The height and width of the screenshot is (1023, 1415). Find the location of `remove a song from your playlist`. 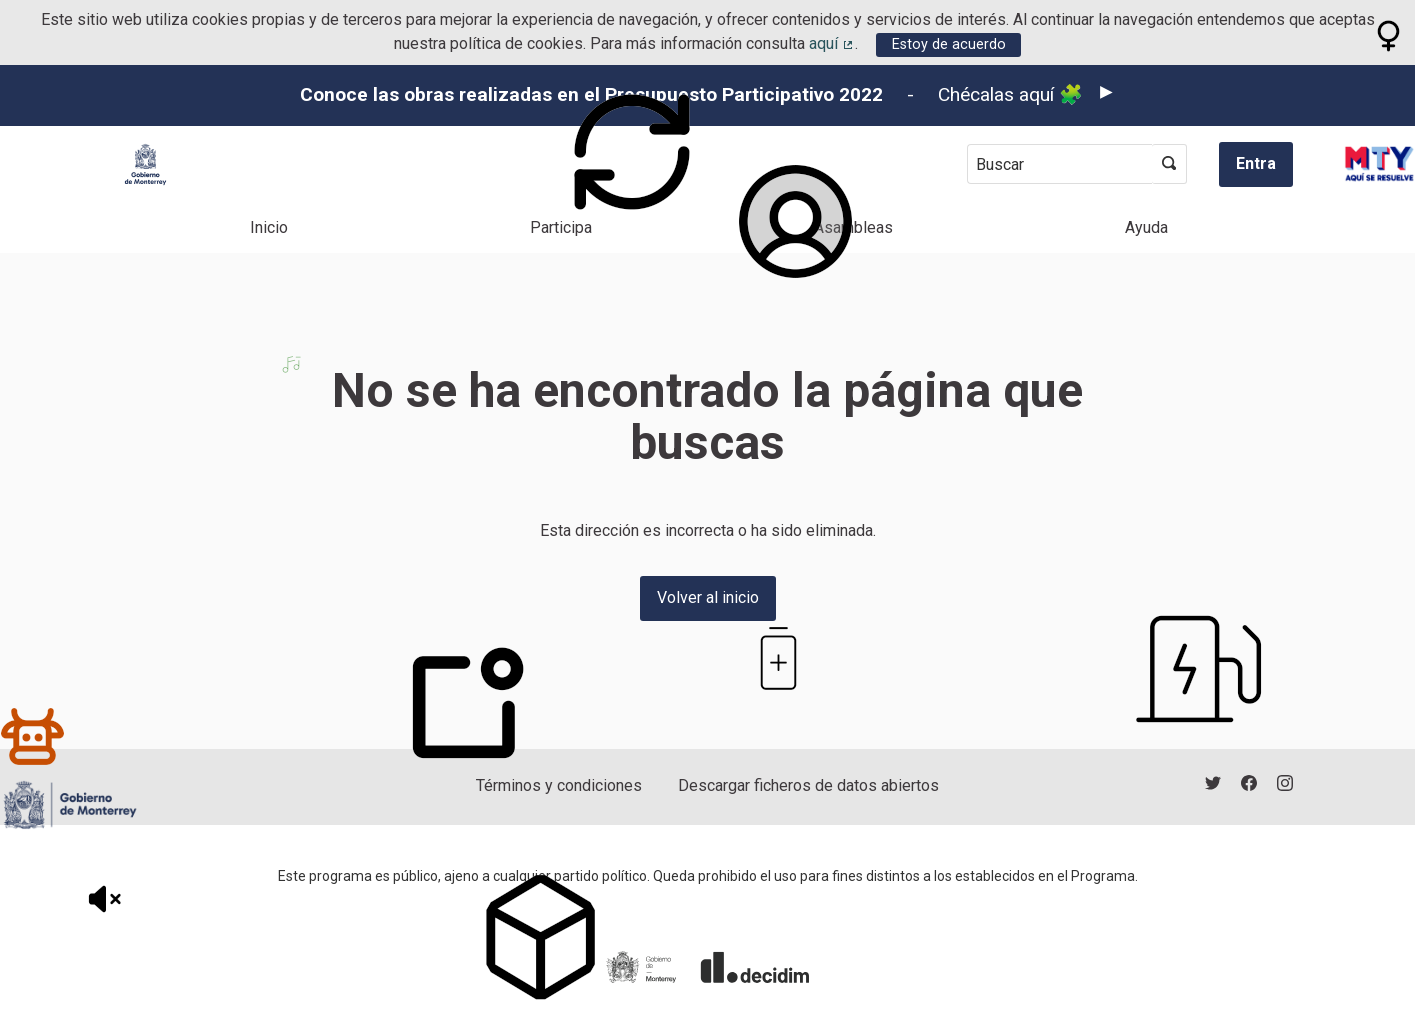

remove a song from your playlist is located at coordinates (292, 364).